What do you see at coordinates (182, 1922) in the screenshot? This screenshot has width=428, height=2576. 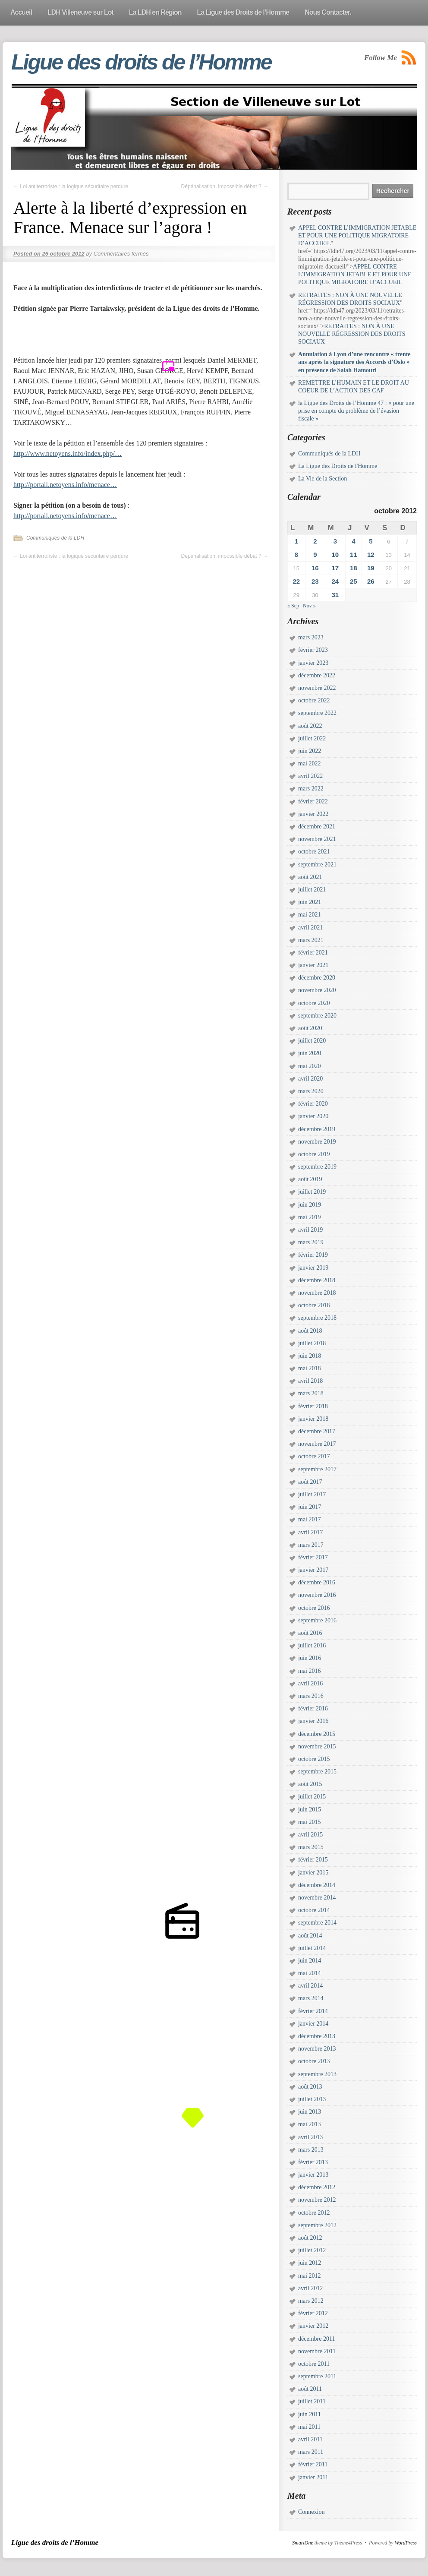 I see `open radio or audio streaming app` at bounding box center [182, 1922].